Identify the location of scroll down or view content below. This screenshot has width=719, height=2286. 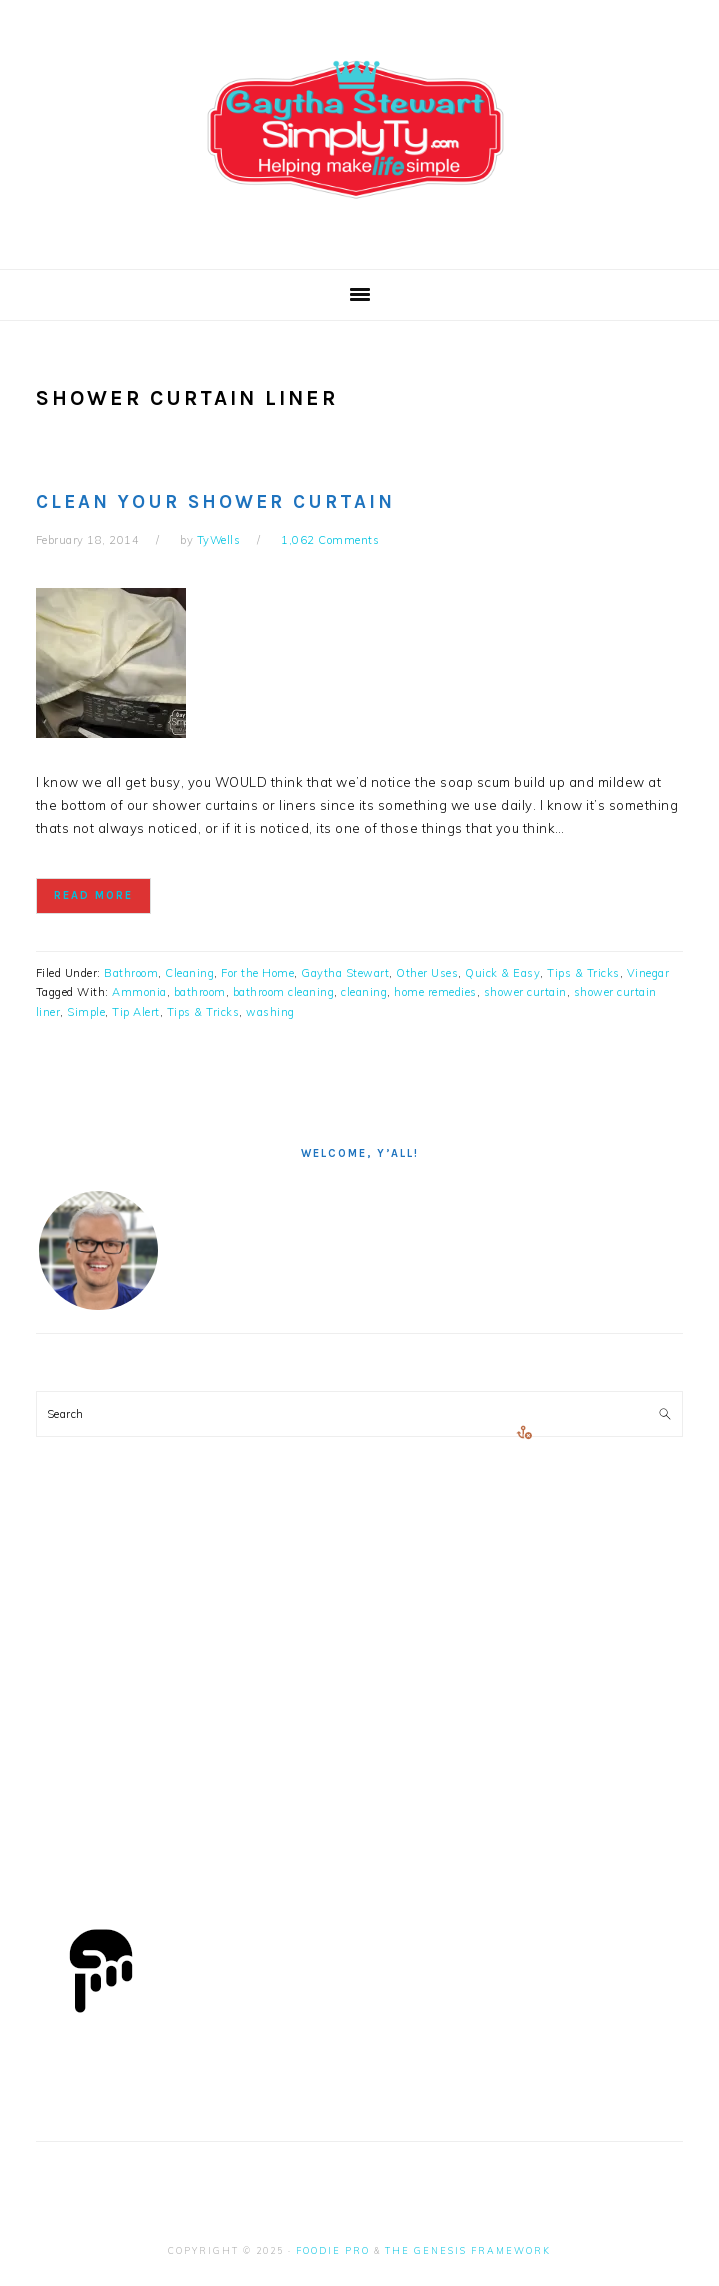
(101, 1971).